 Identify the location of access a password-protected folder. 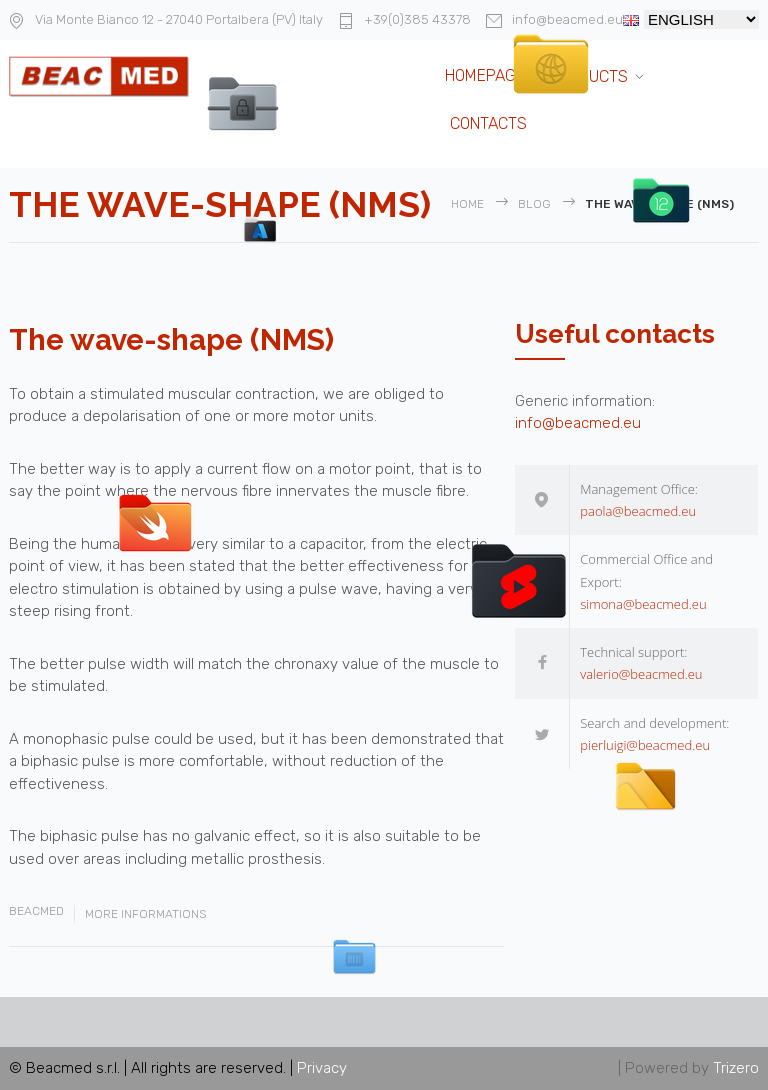
(242, 105).